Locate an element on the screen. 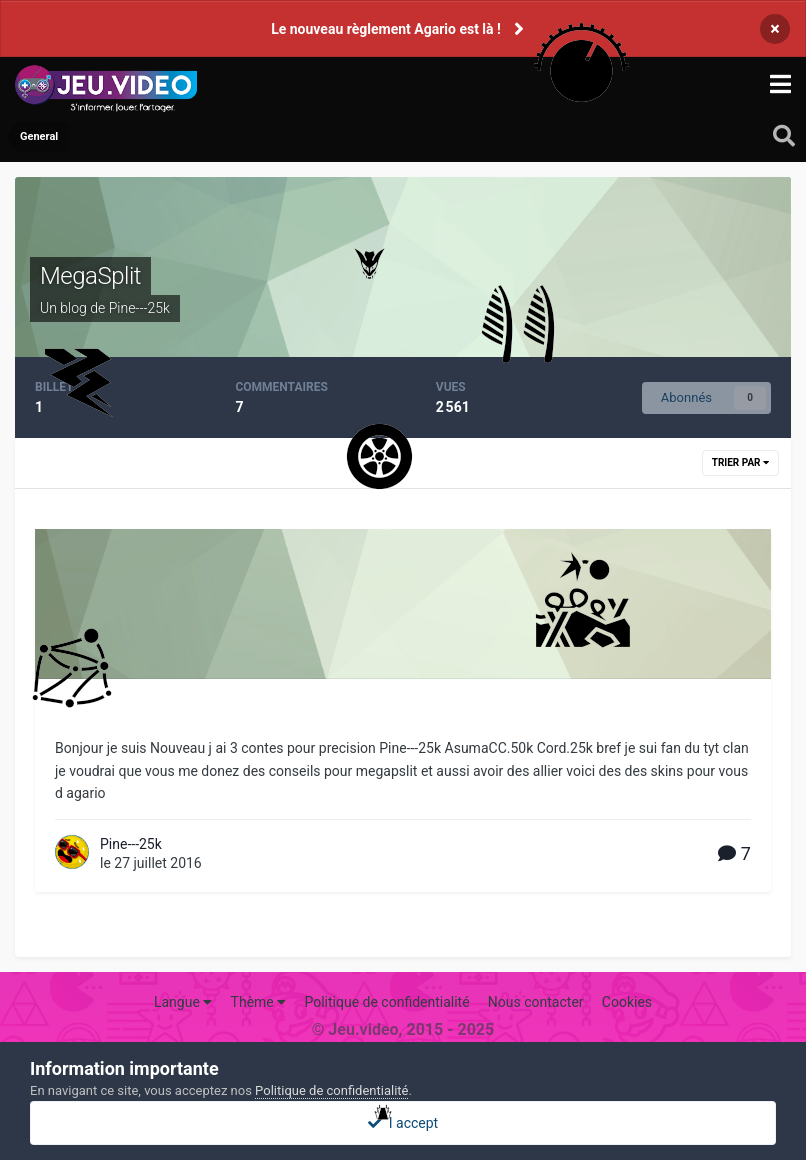 This screenshot has width=806, height=1160. hieroglyph or ancient symbol representing the letter Y is located at coordinates (518, 324).